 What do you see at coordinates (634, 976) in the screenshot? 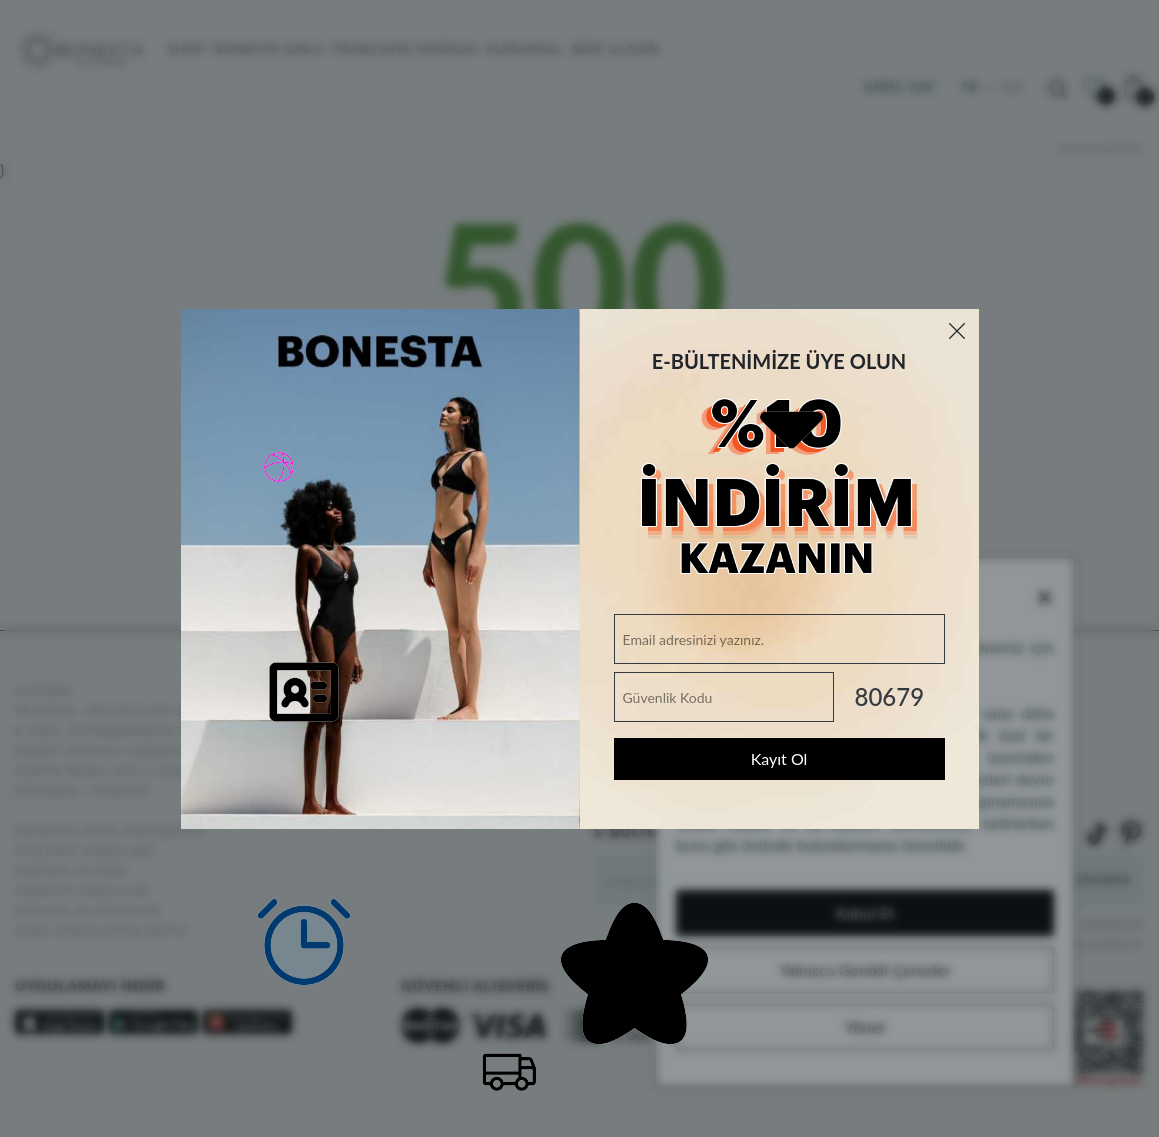
I see `add to favorites` at bounding box center [634, 976].